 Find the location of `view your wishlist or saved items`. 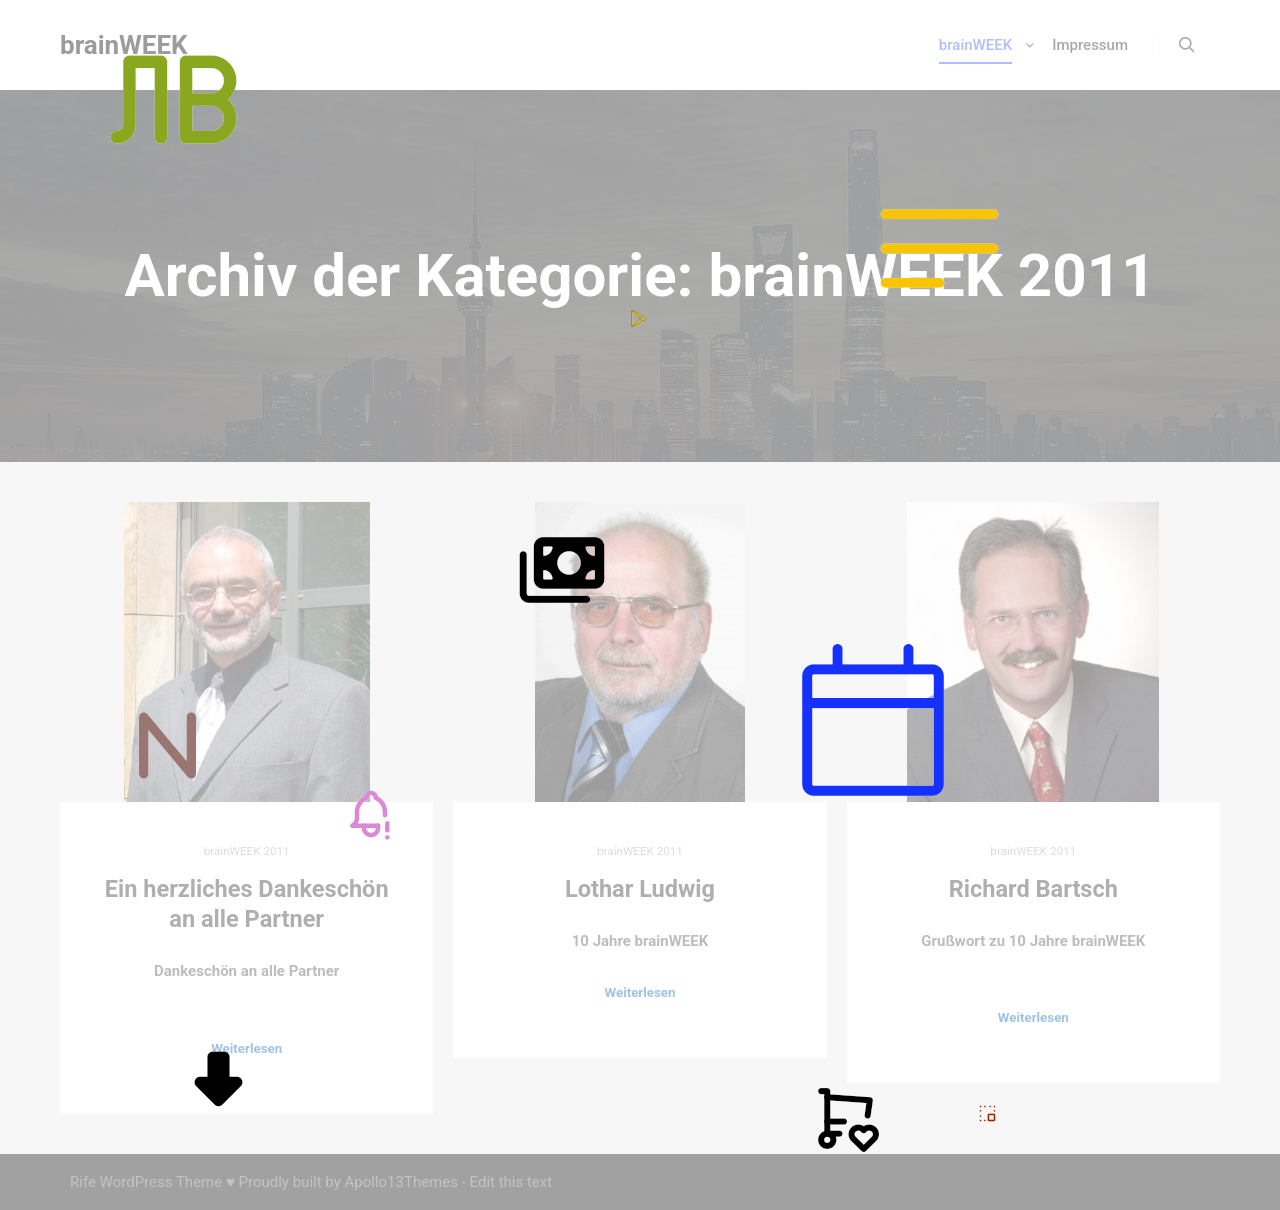

view your wishlist or saved items is located at coordinates (845, 1118).